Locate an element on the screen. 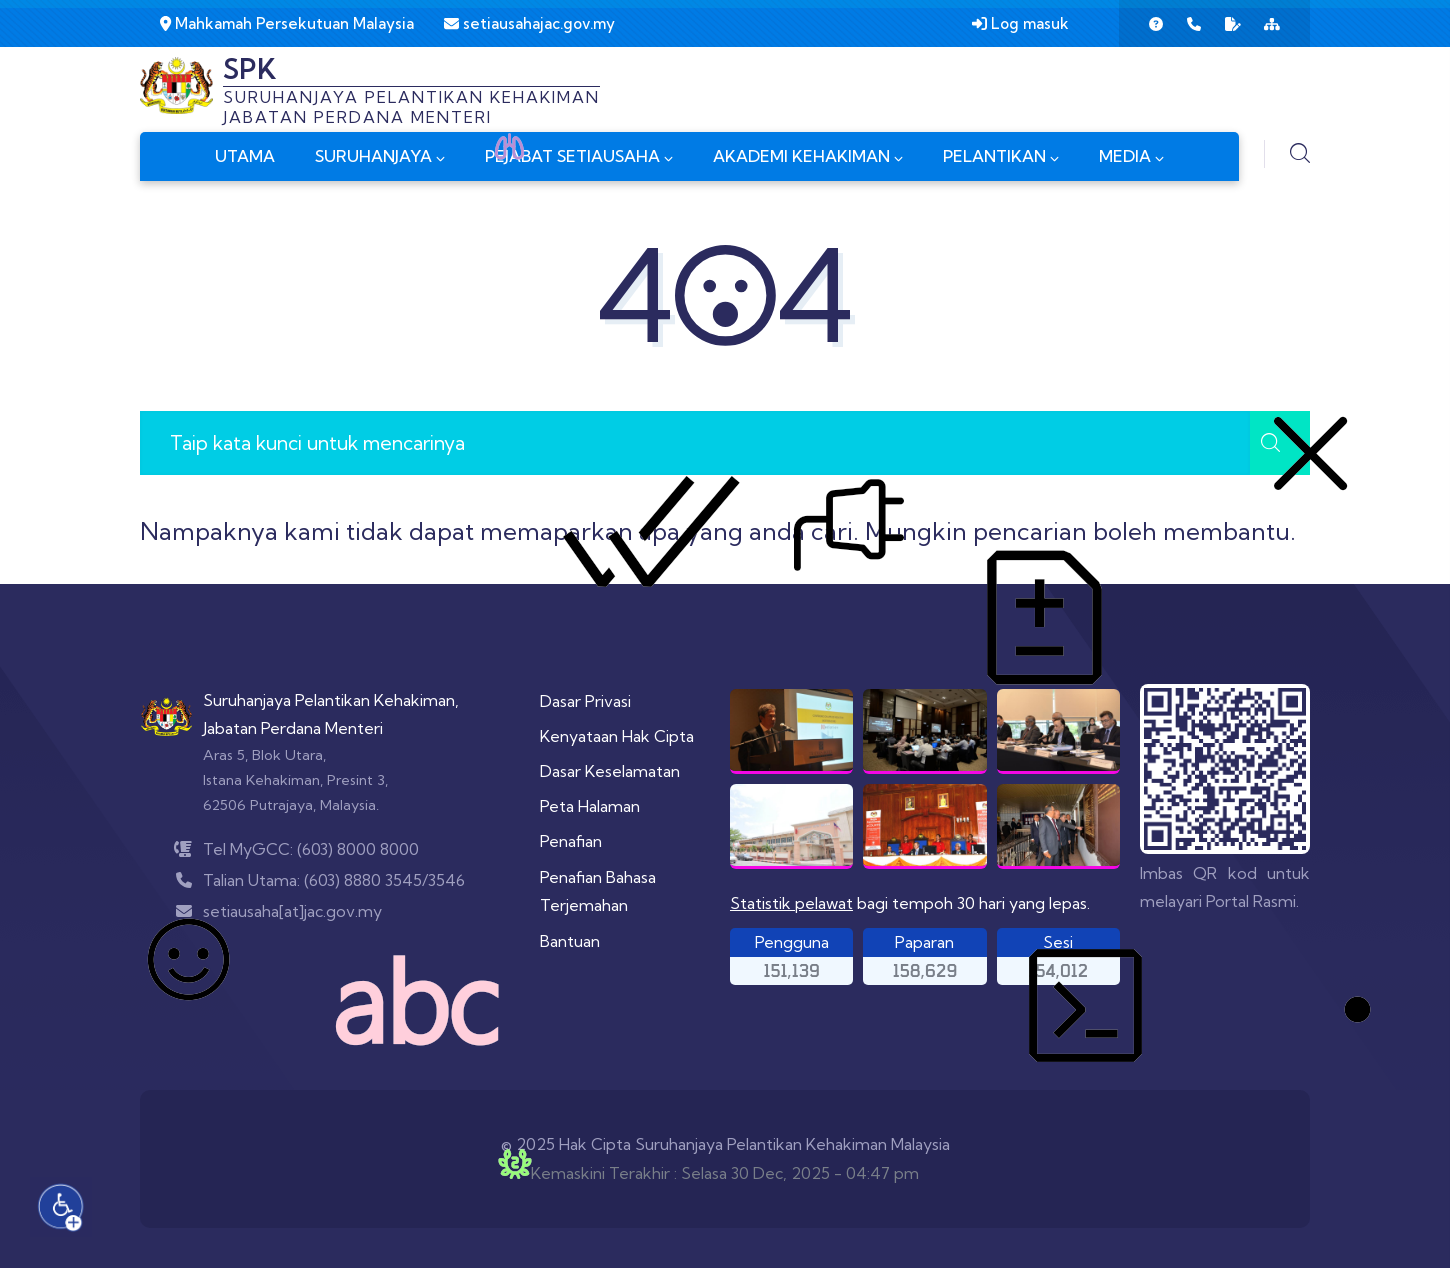 The width and height of the screenshot is (1450, 1268). mark all items as complete is located at coordinates (653, 532).